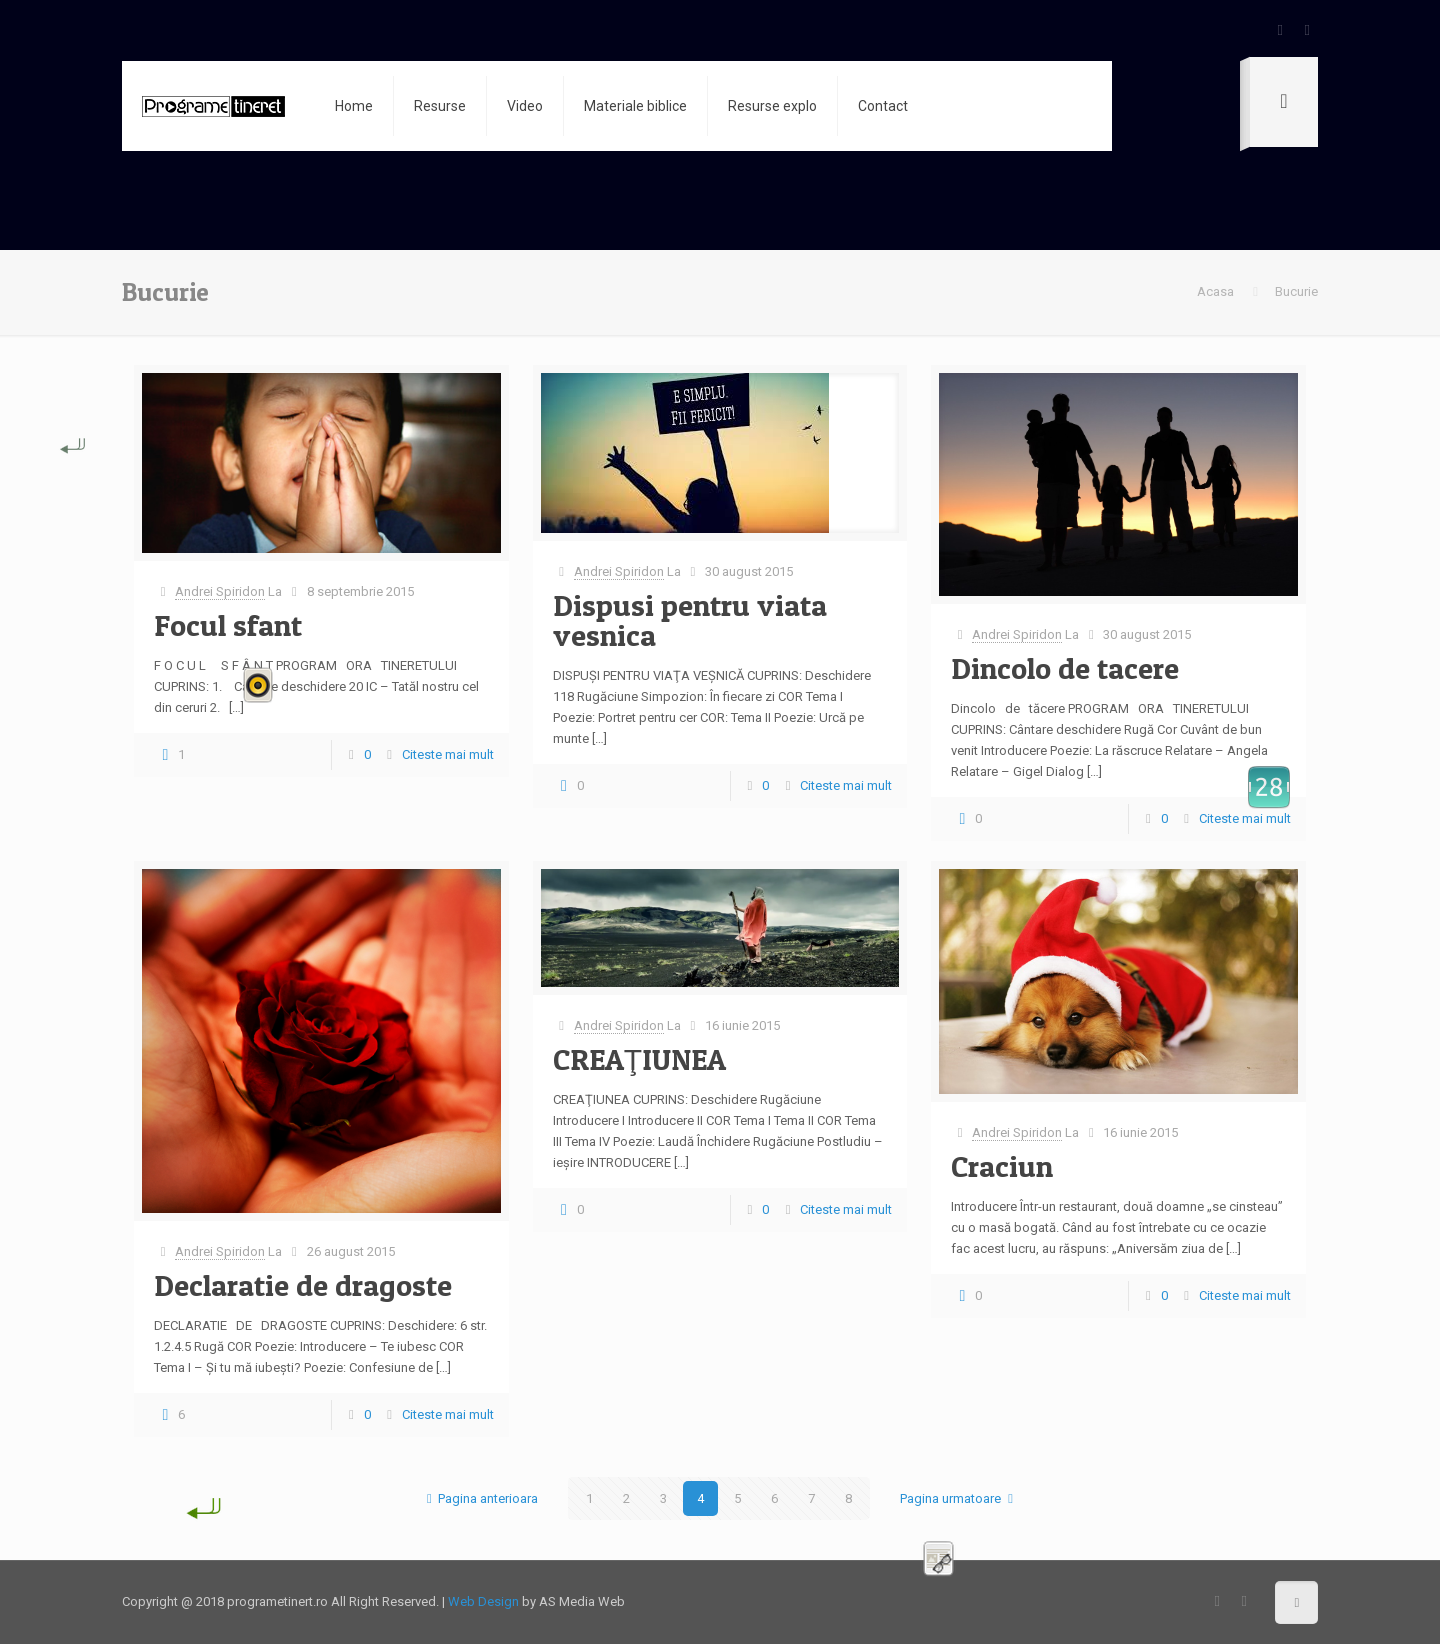  Describe the element at coordinates (938, 1558) in the screenshot. I see `open the documents app` at that location.